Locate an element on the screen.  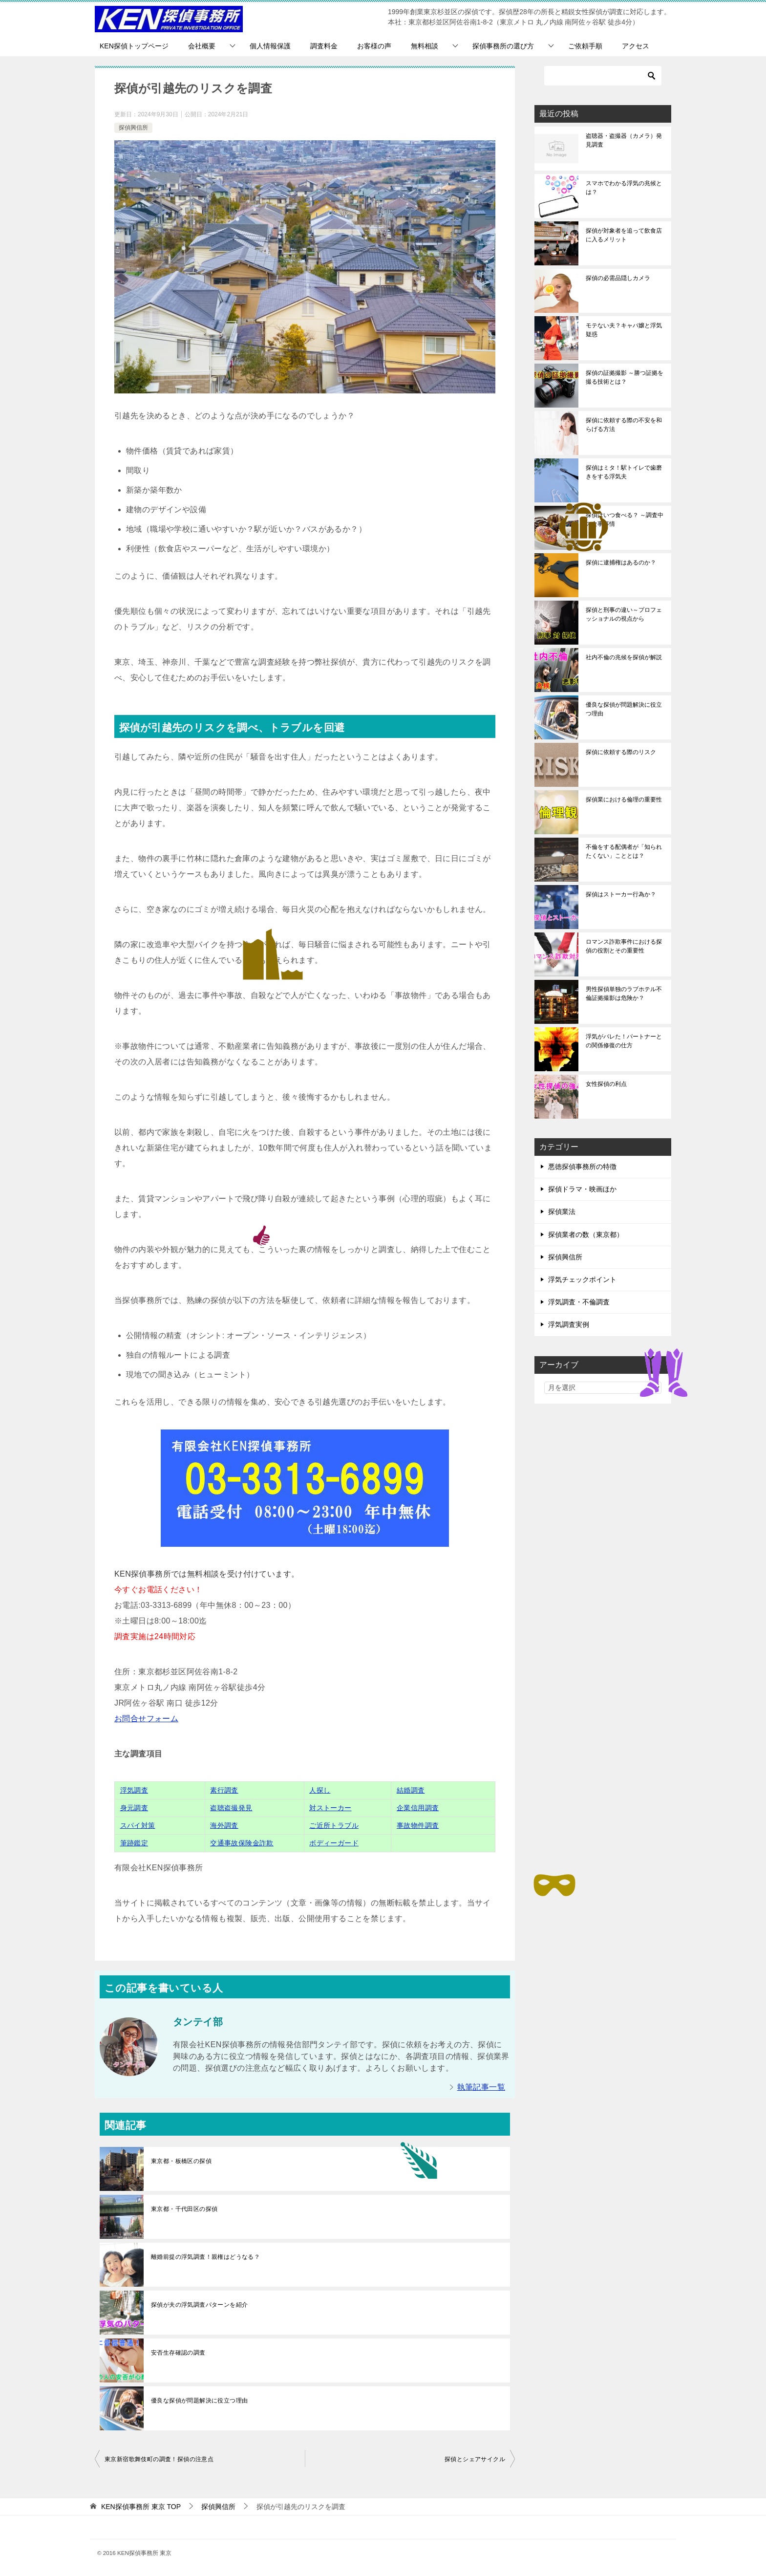
like or upvote content is located at coordinates (262, 1235).